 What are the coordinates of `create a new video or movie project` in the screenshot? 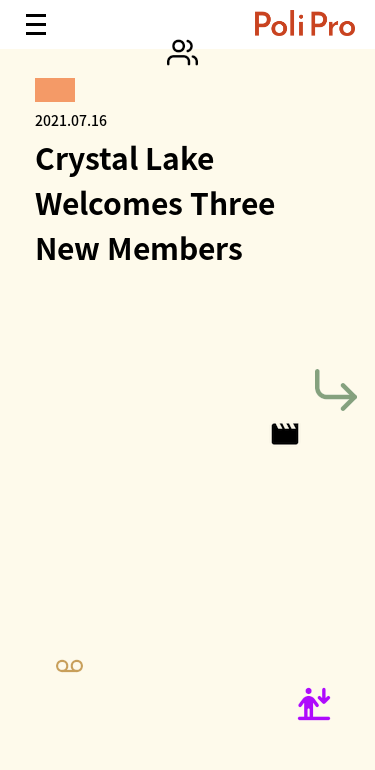 It's located at (285, 434).